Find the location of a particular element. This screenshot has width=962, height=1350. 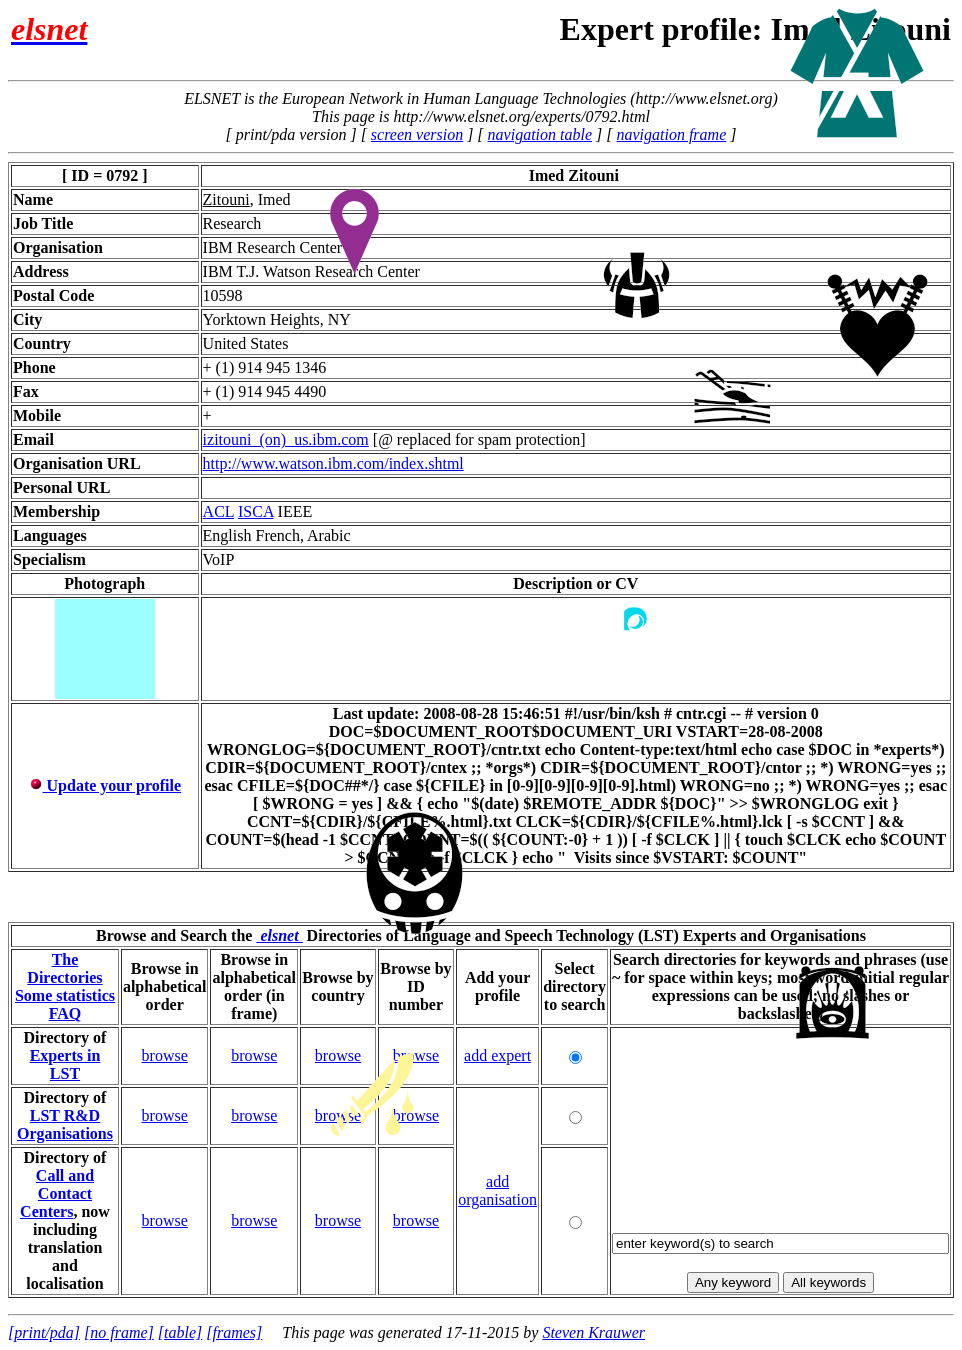

mysterious or hidden content reveal is located at coordinates (832, 1002).